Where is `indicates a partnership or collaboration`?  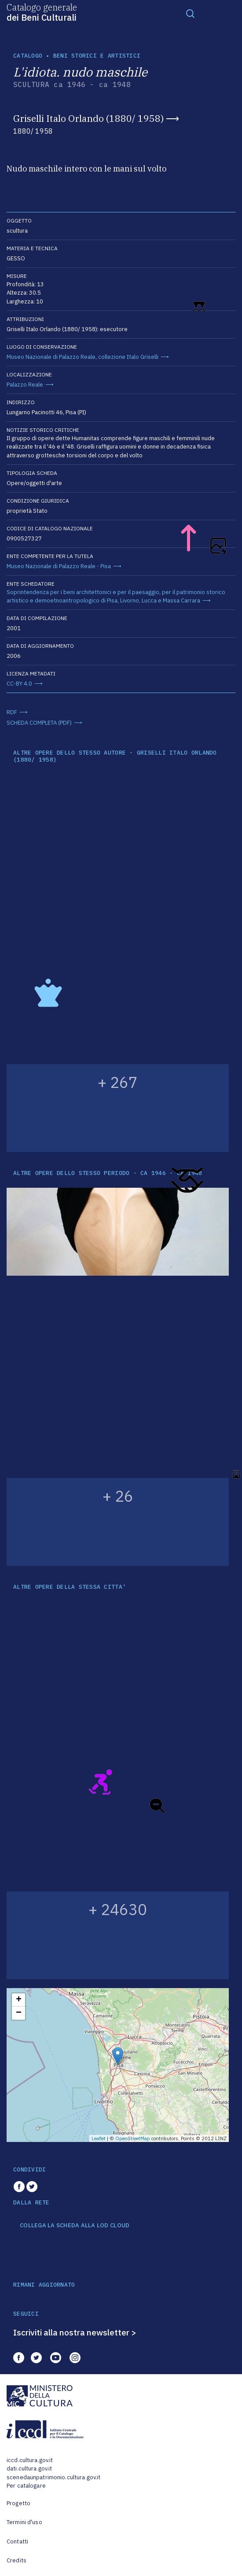
indicates a partnership or collaboration is located at coordinates (187, 1179).